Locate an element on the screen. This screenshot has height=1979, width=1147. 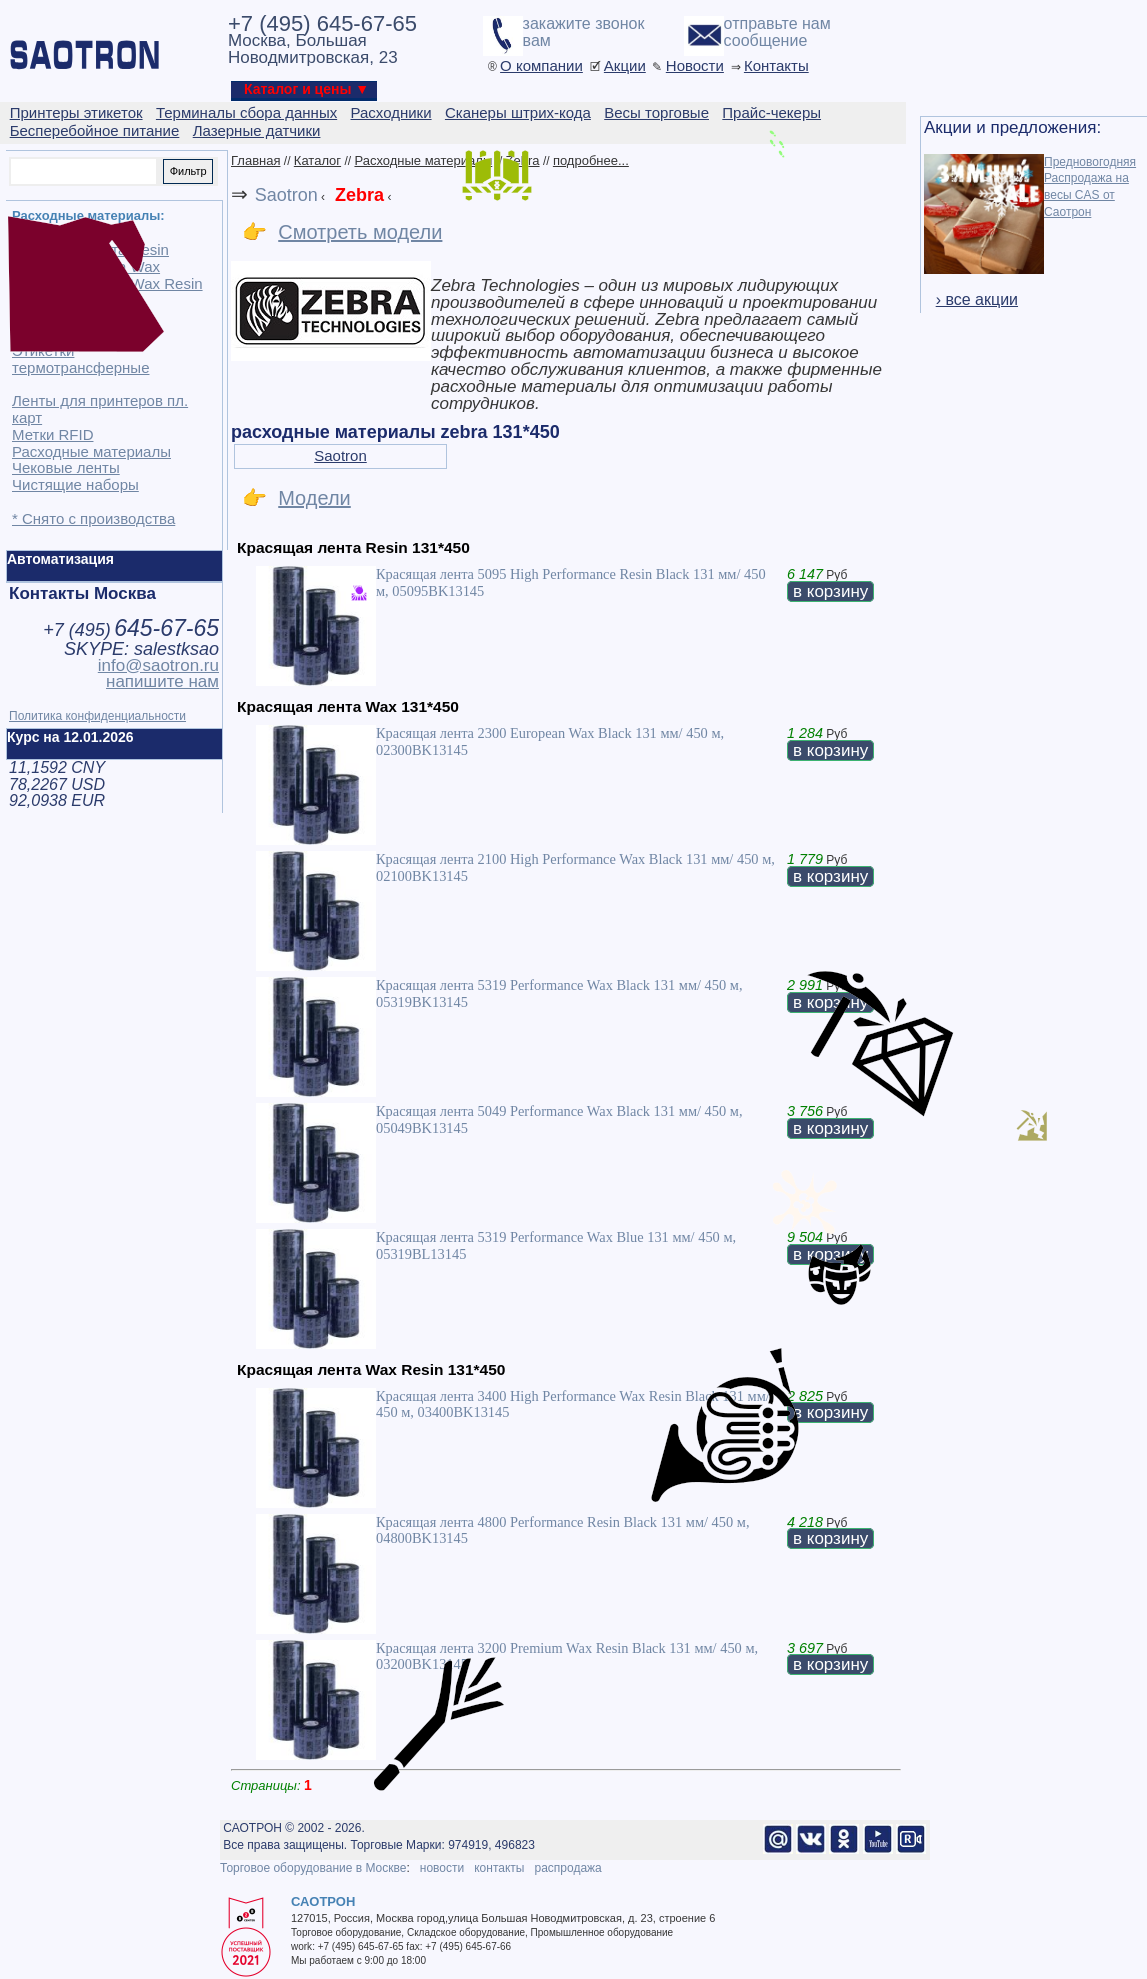
indicates hard difficulty or challenge level is located at coordinates (880, 1044).